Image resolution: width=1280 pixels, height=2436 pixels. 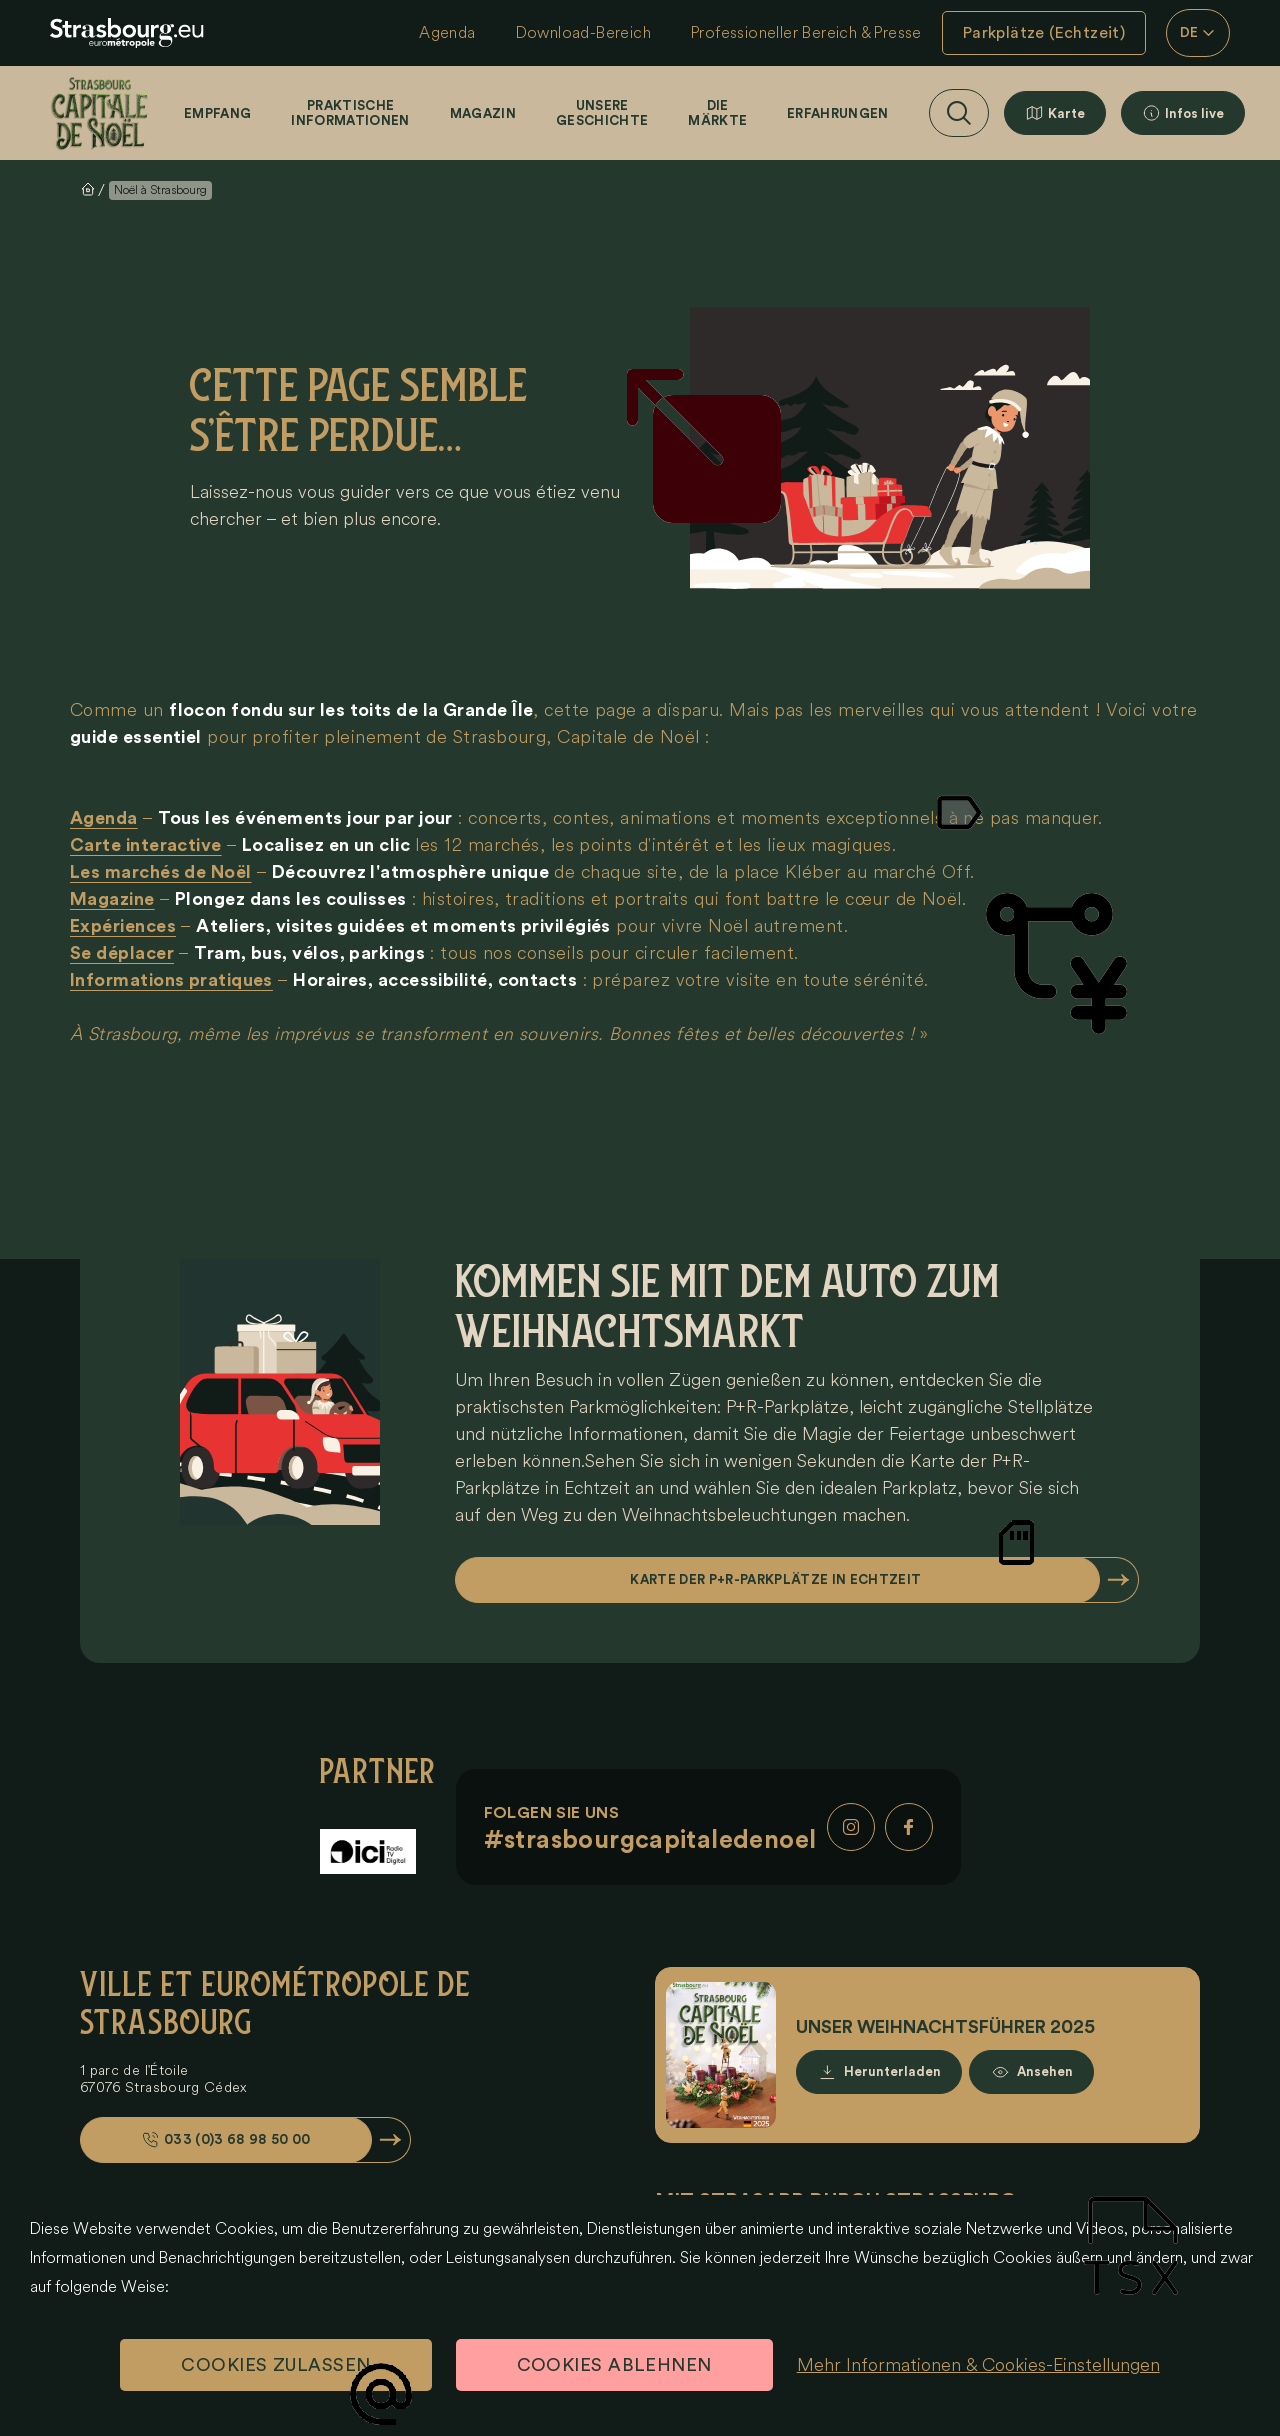 I want to click on access sd card storage settings, so click(x=1016, y=1542).